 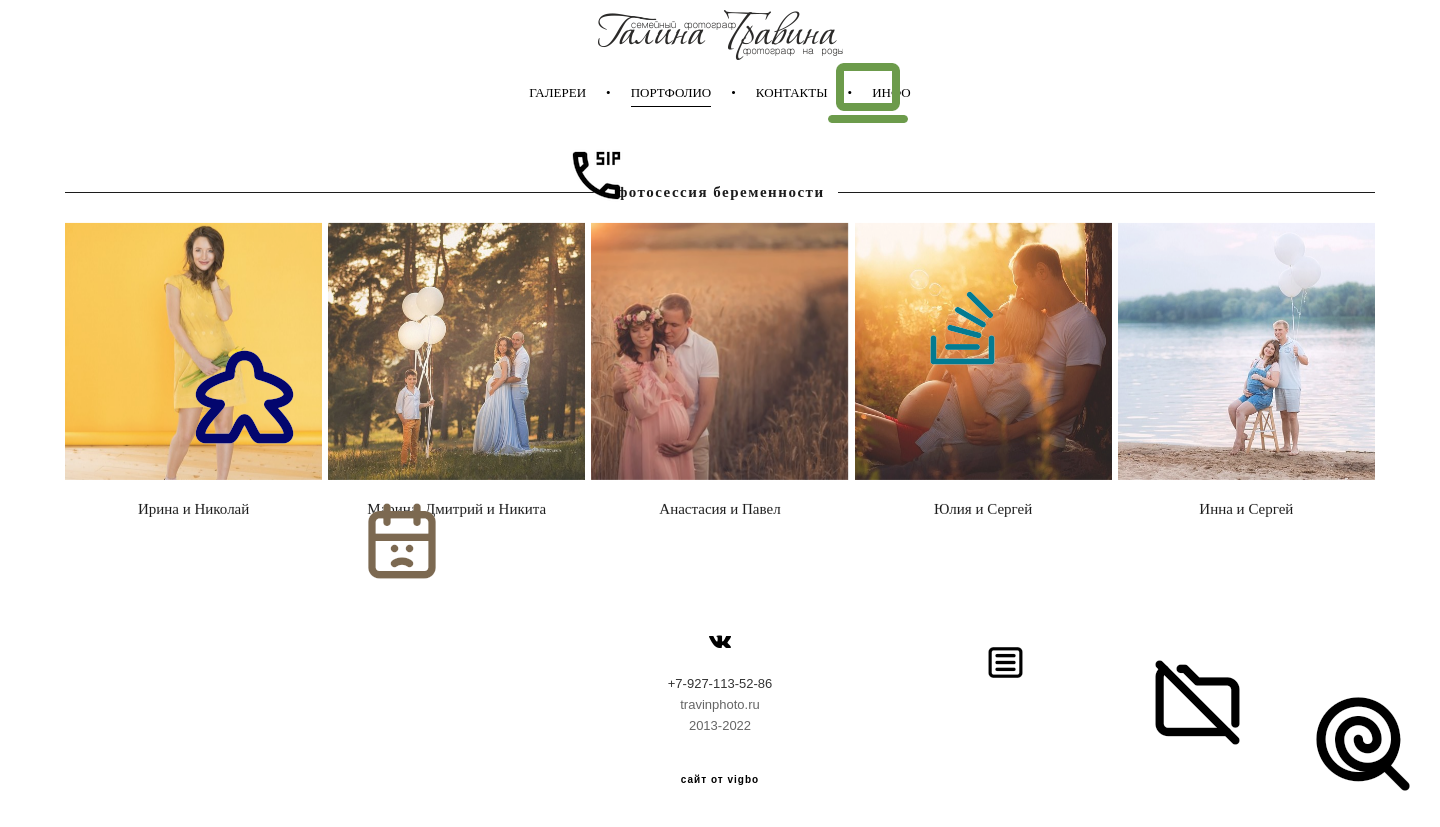 I want to click on visit stack overflow for programming help, so click(x=962, y=329).